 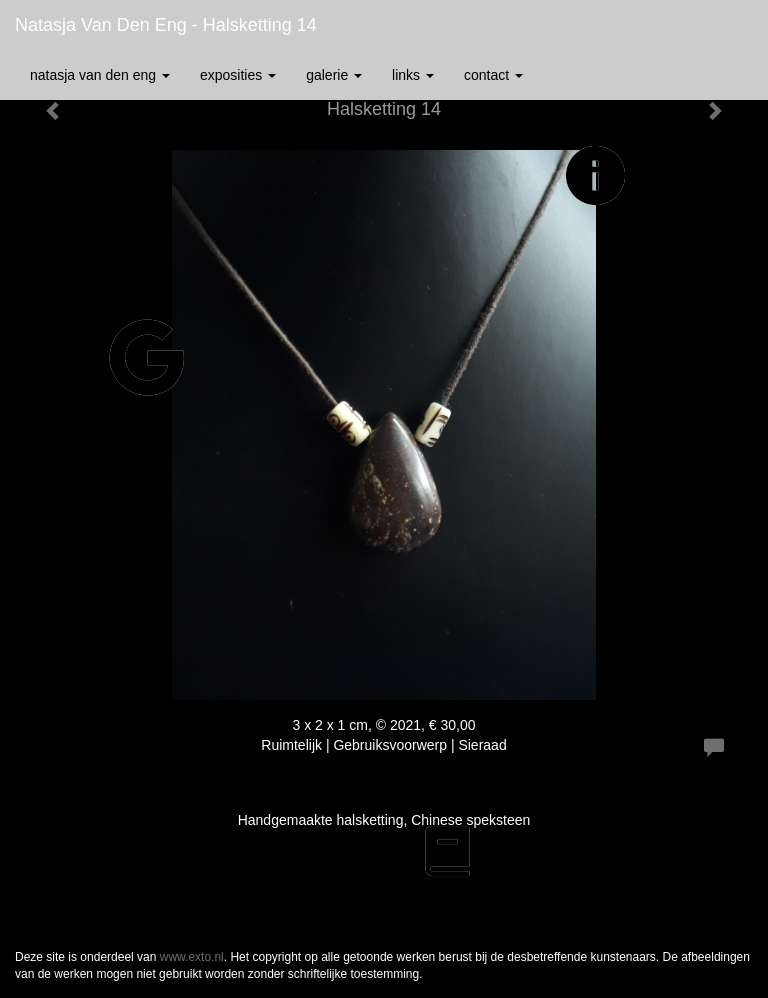 What do you see at coordinates (595, 175) in the screenshot?
I see `view more information or details` at bounding box center [595, 175].